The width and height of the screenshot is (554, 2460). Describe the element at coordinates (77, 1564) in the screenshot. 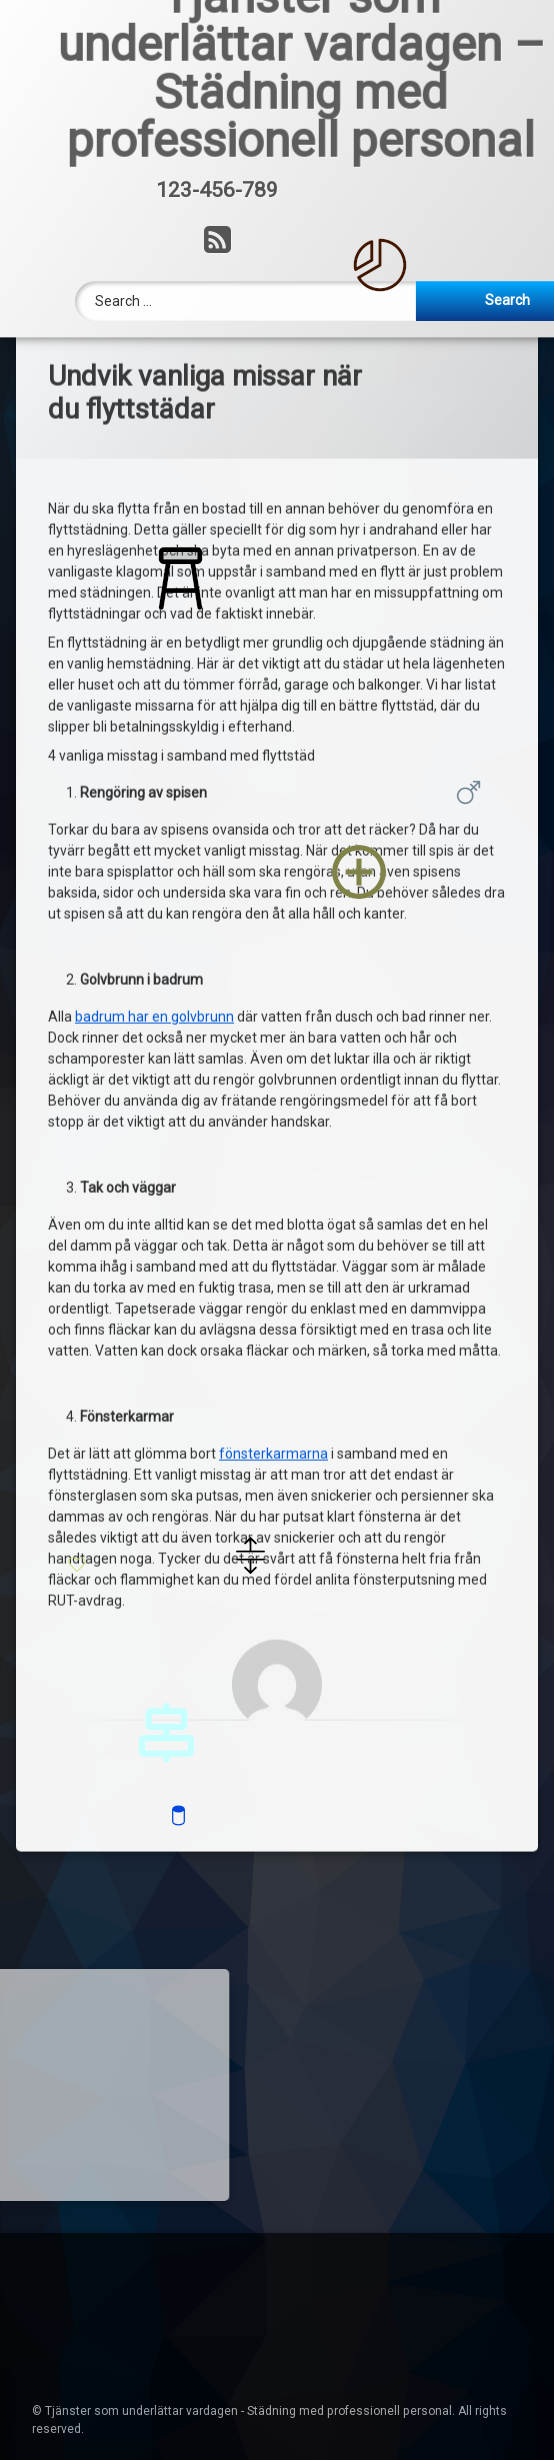

I see `add to favorites` at that location.